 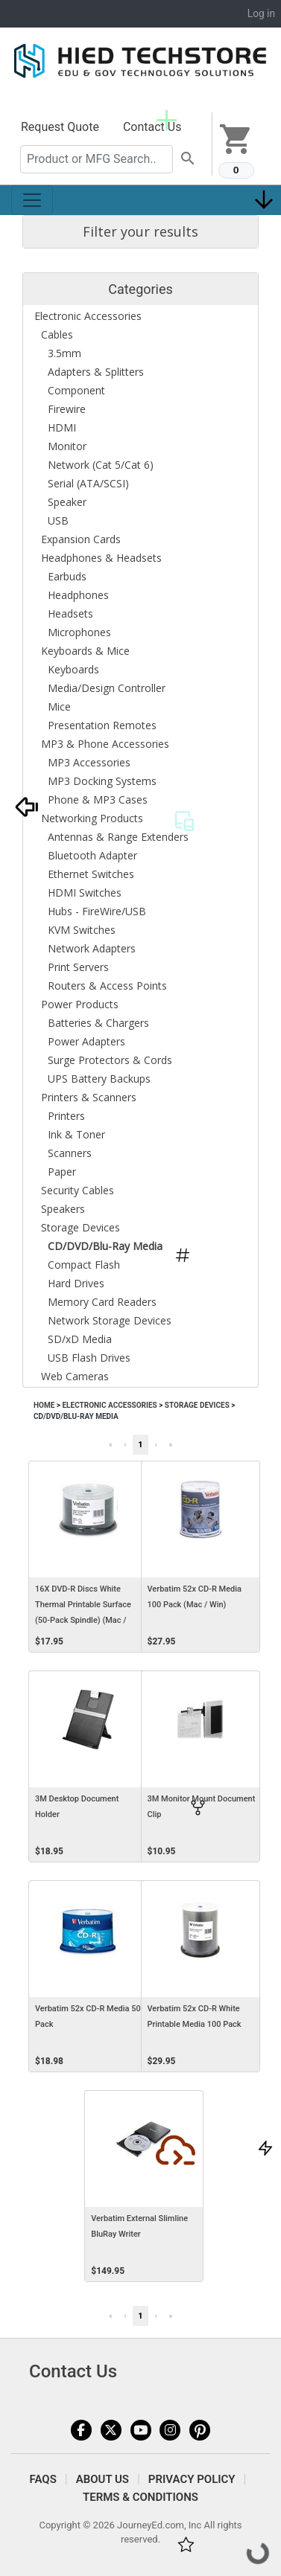 What do you see at coordinates (26, 807) in the screenshot?
I see `go back to the previous screen` at bounding box center [26, 807].